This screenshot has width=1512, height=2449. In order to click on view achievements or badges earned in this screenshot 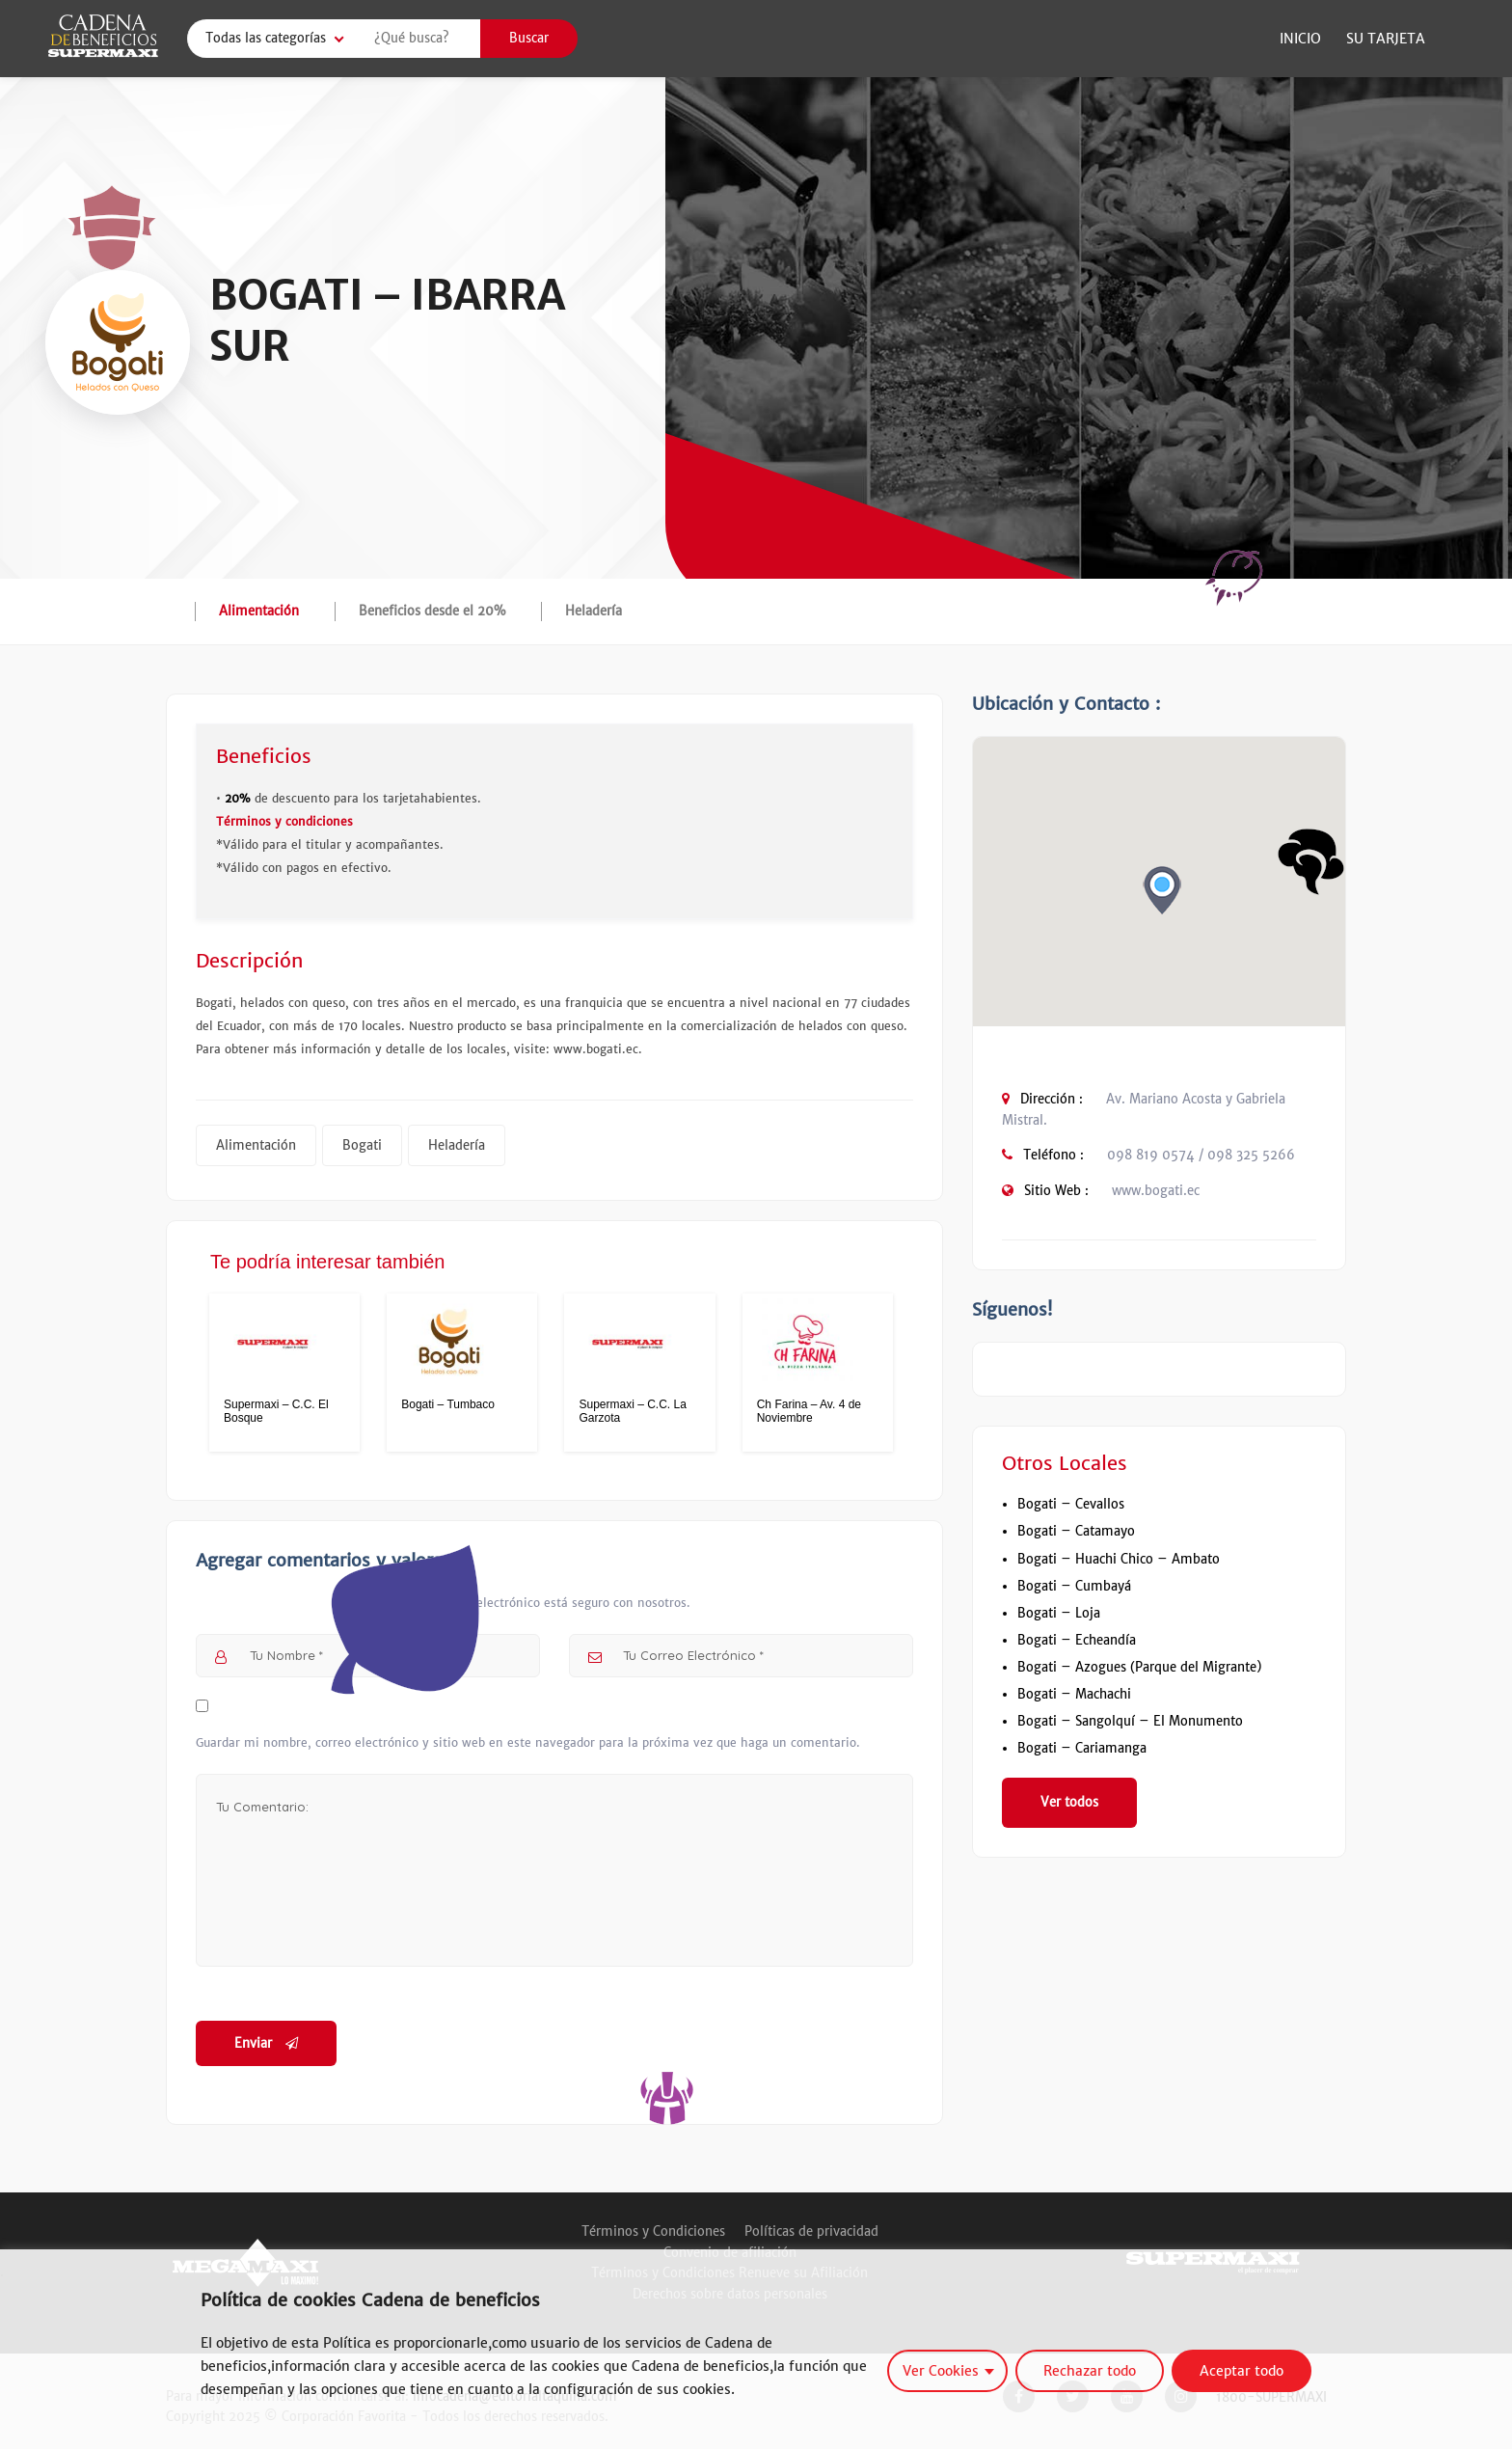, I will do `click(112, 228)`.